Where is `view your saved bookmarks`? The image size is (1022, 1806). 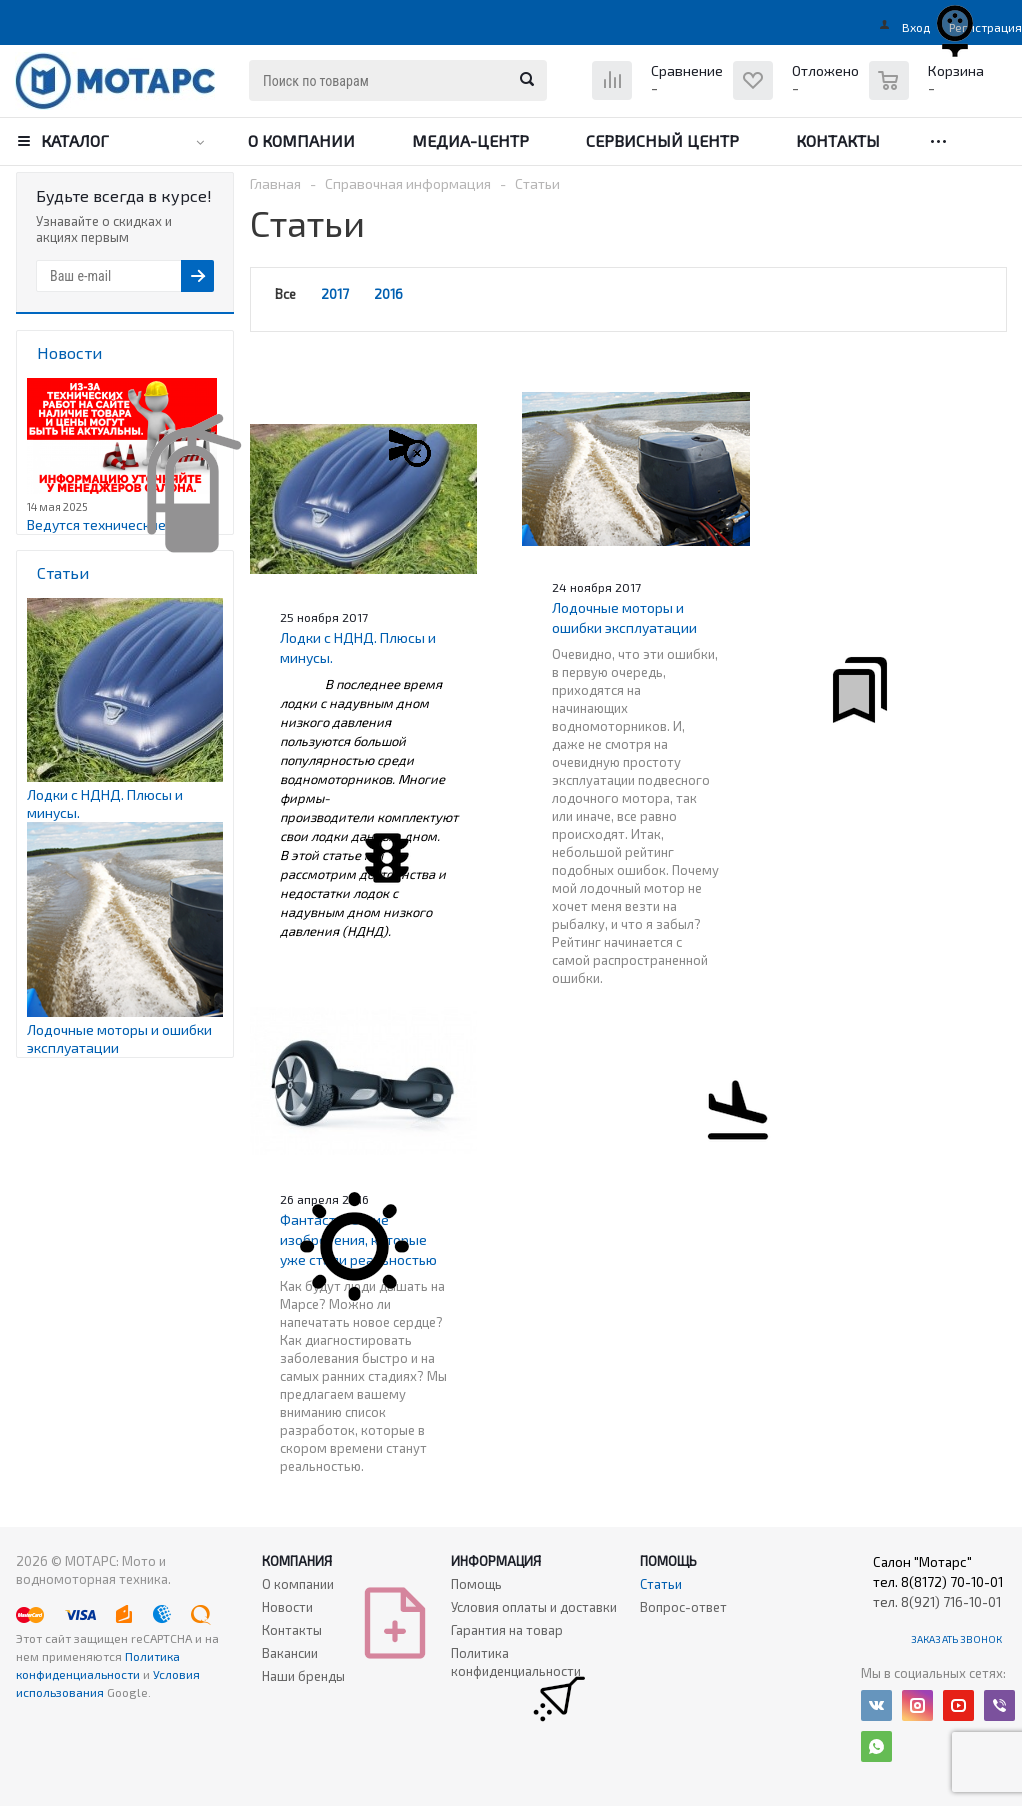 view your saved bookmarks is located at coordinates (860, 690).